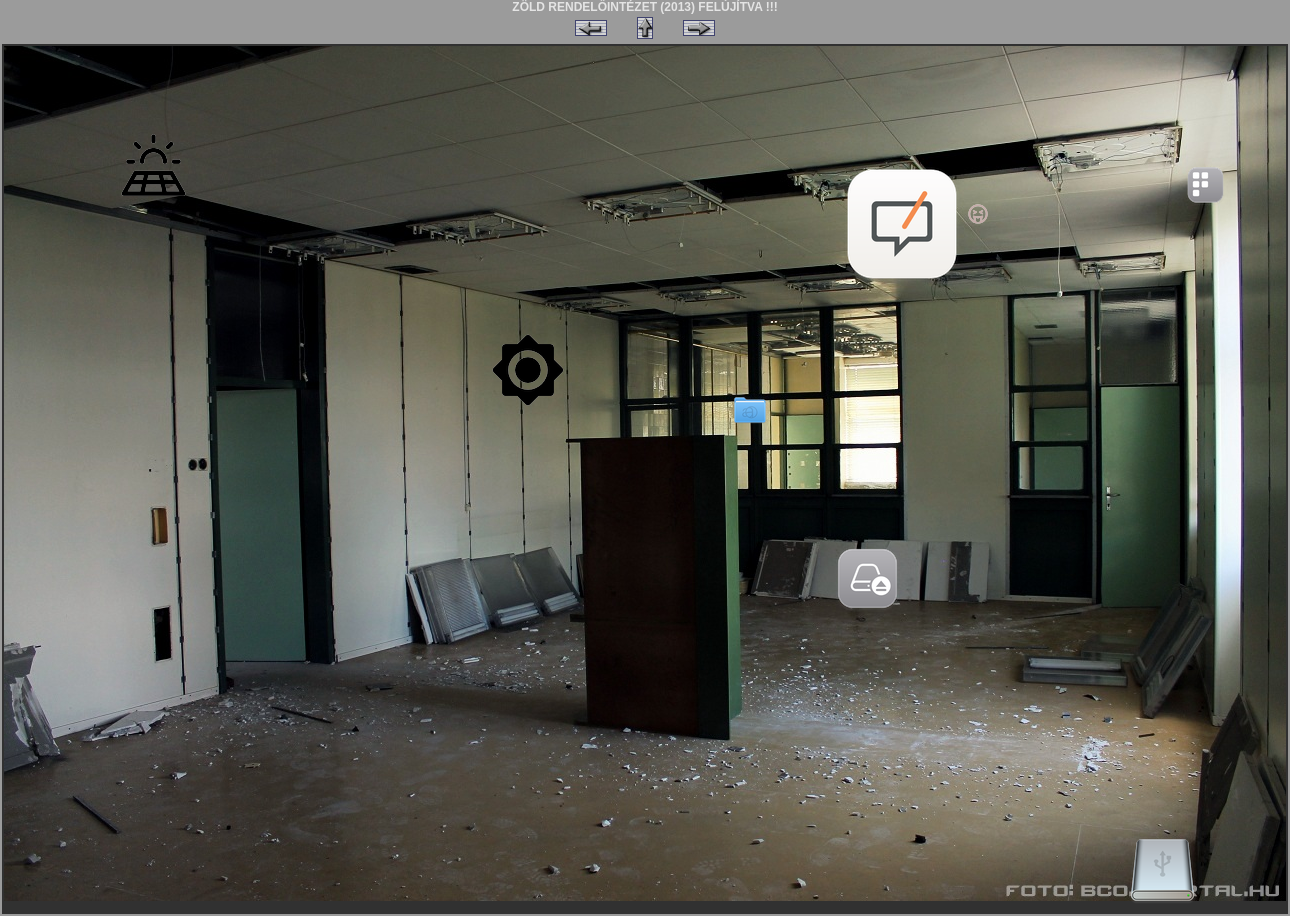 Image resolution: width=1290 pixels, height=916 pixels. I want to click on add a silly or playful emoji reaction, so click(978, 214).